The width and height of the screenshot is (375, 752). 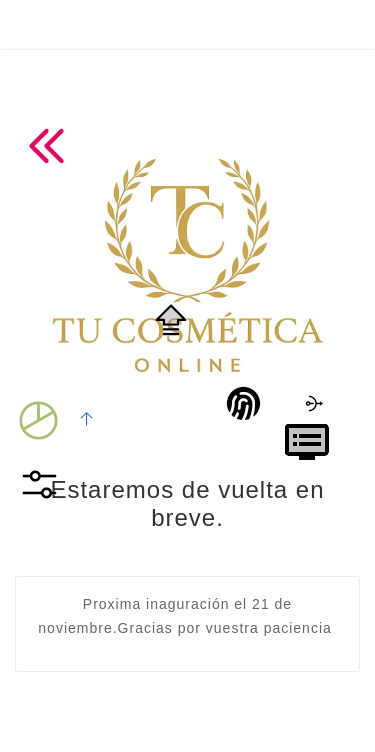 I want to click on move item up in a list, so click(x=86, y=419).